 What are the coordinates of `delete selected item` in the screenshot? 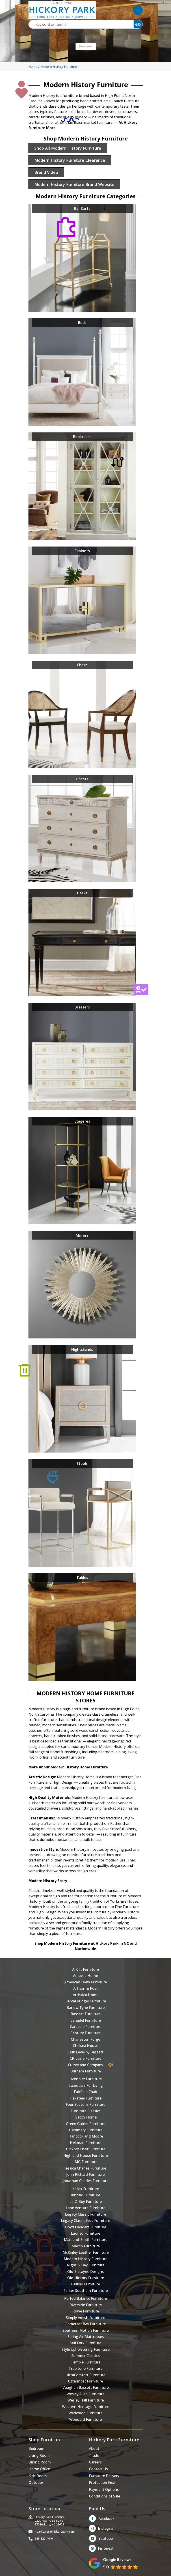 It's located at (25, 1370).